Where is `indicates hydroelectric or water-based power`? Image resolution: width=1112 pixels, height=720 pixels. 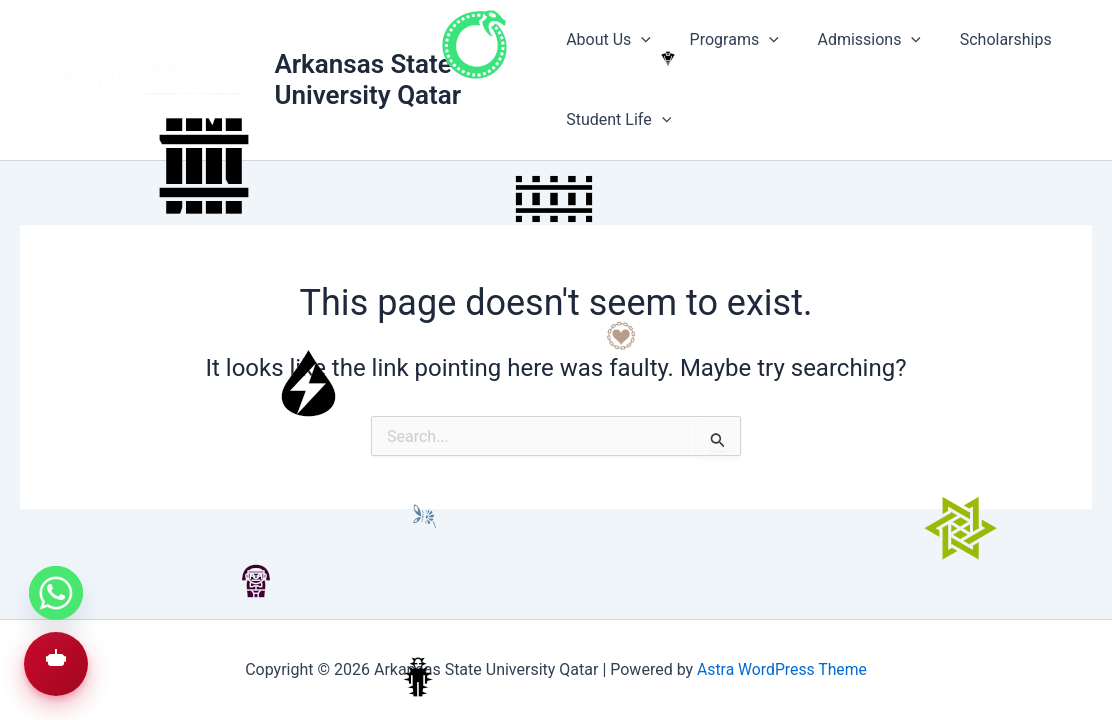 indicates hydroelectric or water-based power is located at coordinates (308, 382).